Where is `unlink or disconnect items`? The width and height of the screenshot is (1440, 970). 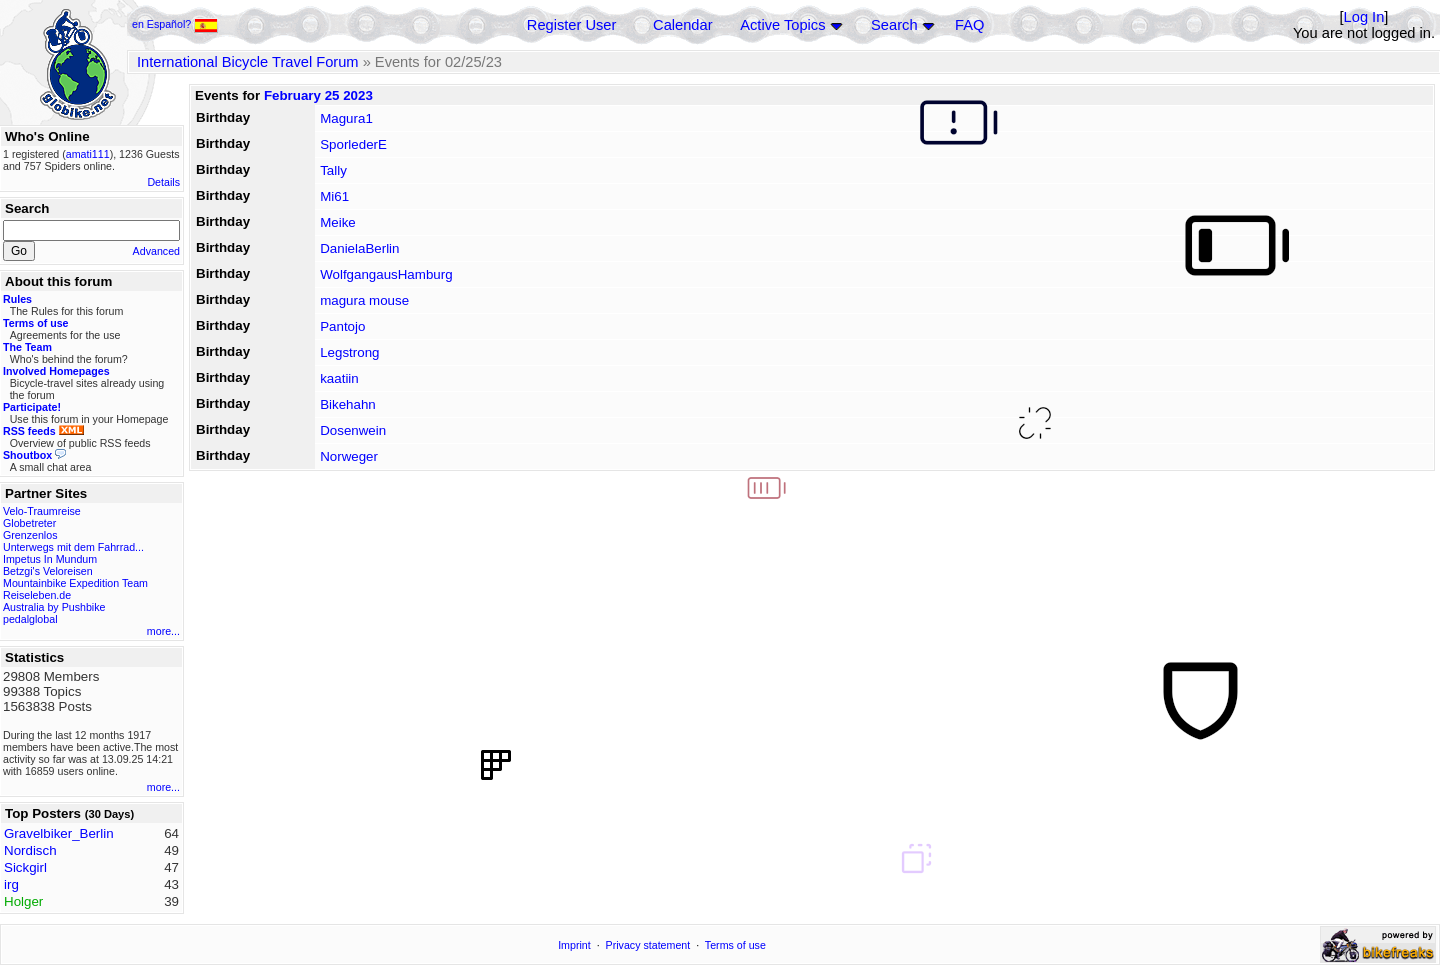
unlink or disconnect items is located at coordinates (1035, 423).